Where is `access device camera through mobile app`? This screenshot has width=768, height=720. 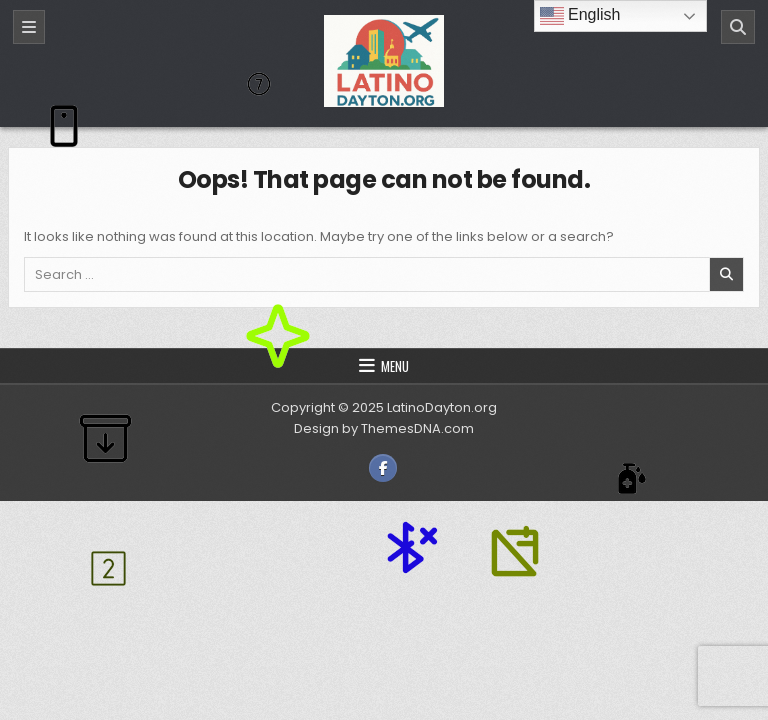 access device camera through mobile app is located at coordinates (64, 126).